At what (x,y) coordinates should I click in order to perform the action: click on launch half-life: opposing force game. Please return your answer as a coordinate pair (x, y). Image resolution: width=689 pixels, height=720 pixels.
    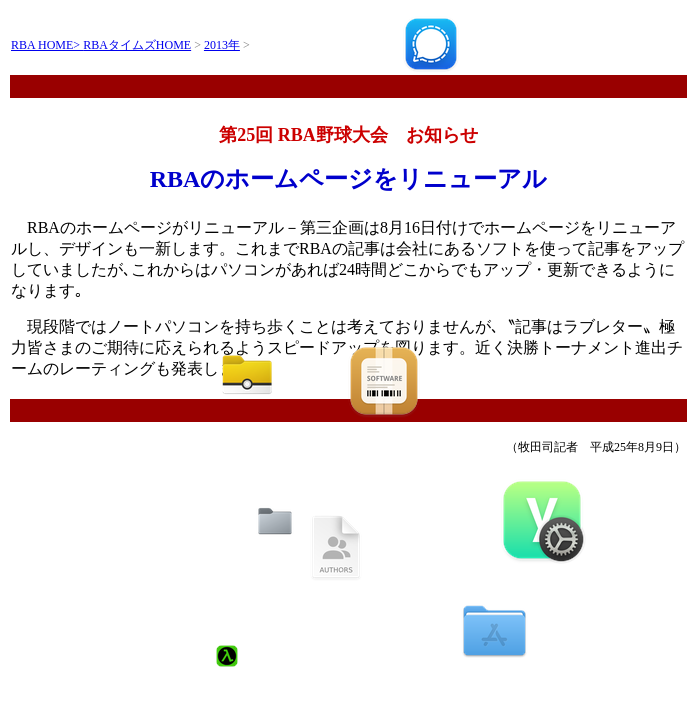
    Looking at the image, I should click on (227, 656).